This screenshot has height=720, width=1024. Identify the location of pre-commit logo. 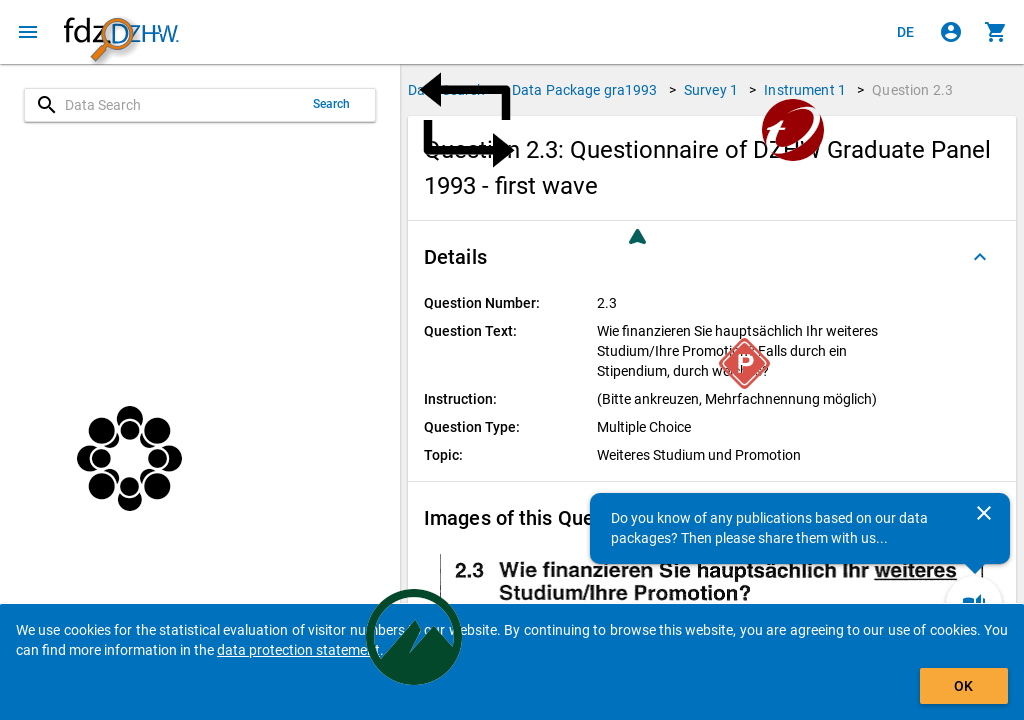
(744, 363).